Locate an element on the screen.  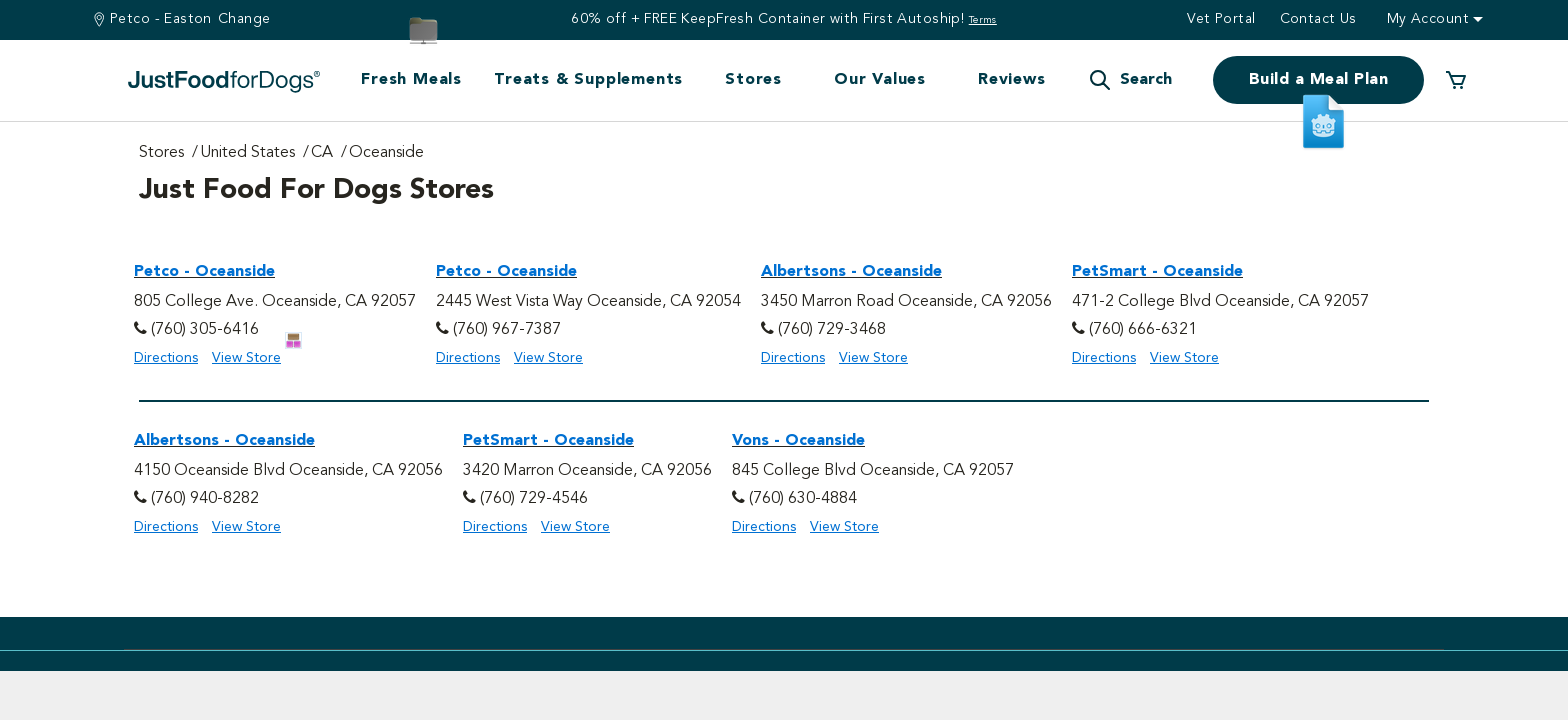
access files stored on a remote server is located at coordinates (423, 30).